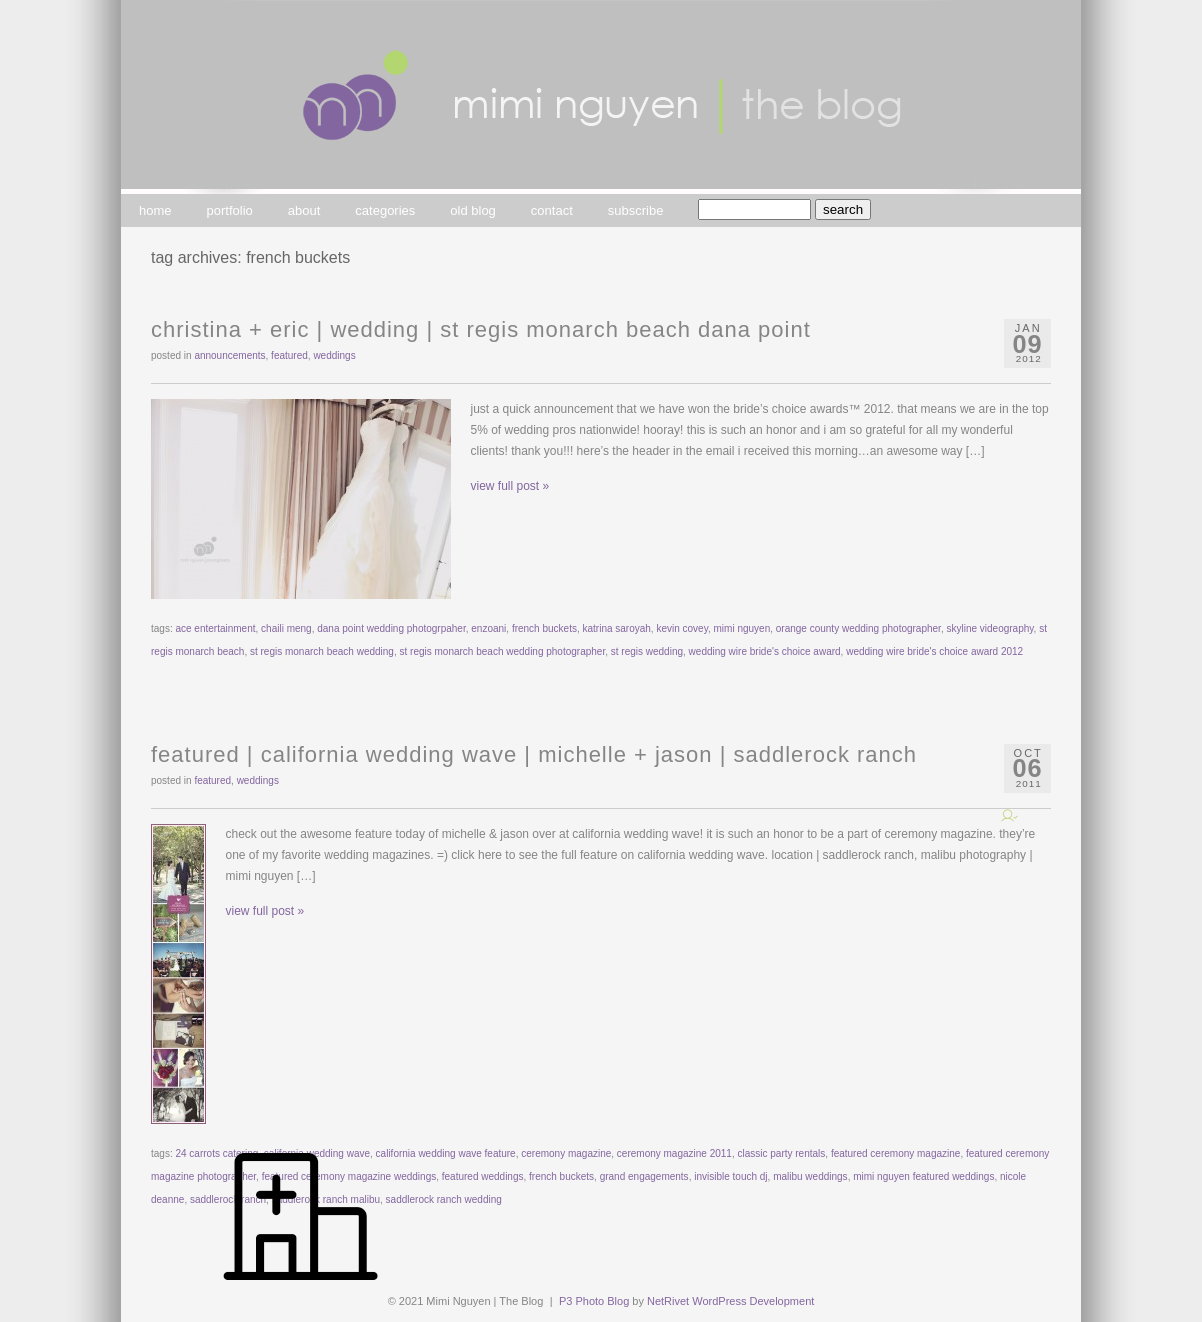 Image resolution: width=1202 pixels, height=1322 pixels. Describe the element at coordinates (1009, 816) in the screenshot. I see `user verified or confirmed` at that location.